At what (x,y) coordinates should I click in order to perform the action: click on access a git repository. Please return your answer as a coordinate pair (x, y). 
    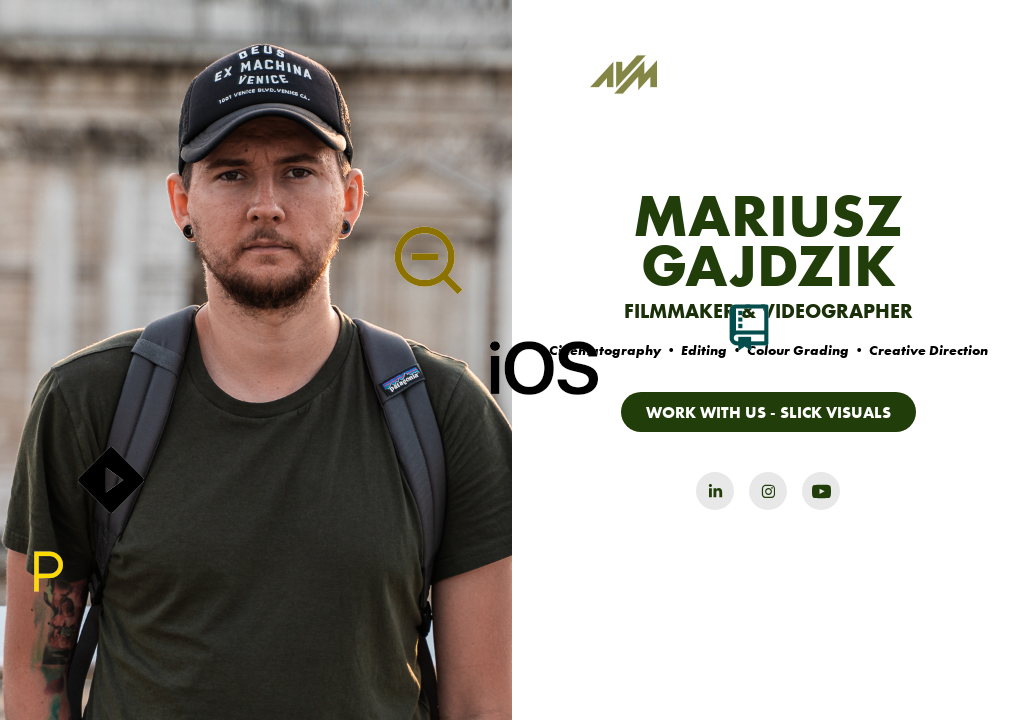
    Looking at the image, I should click on (749, 326).